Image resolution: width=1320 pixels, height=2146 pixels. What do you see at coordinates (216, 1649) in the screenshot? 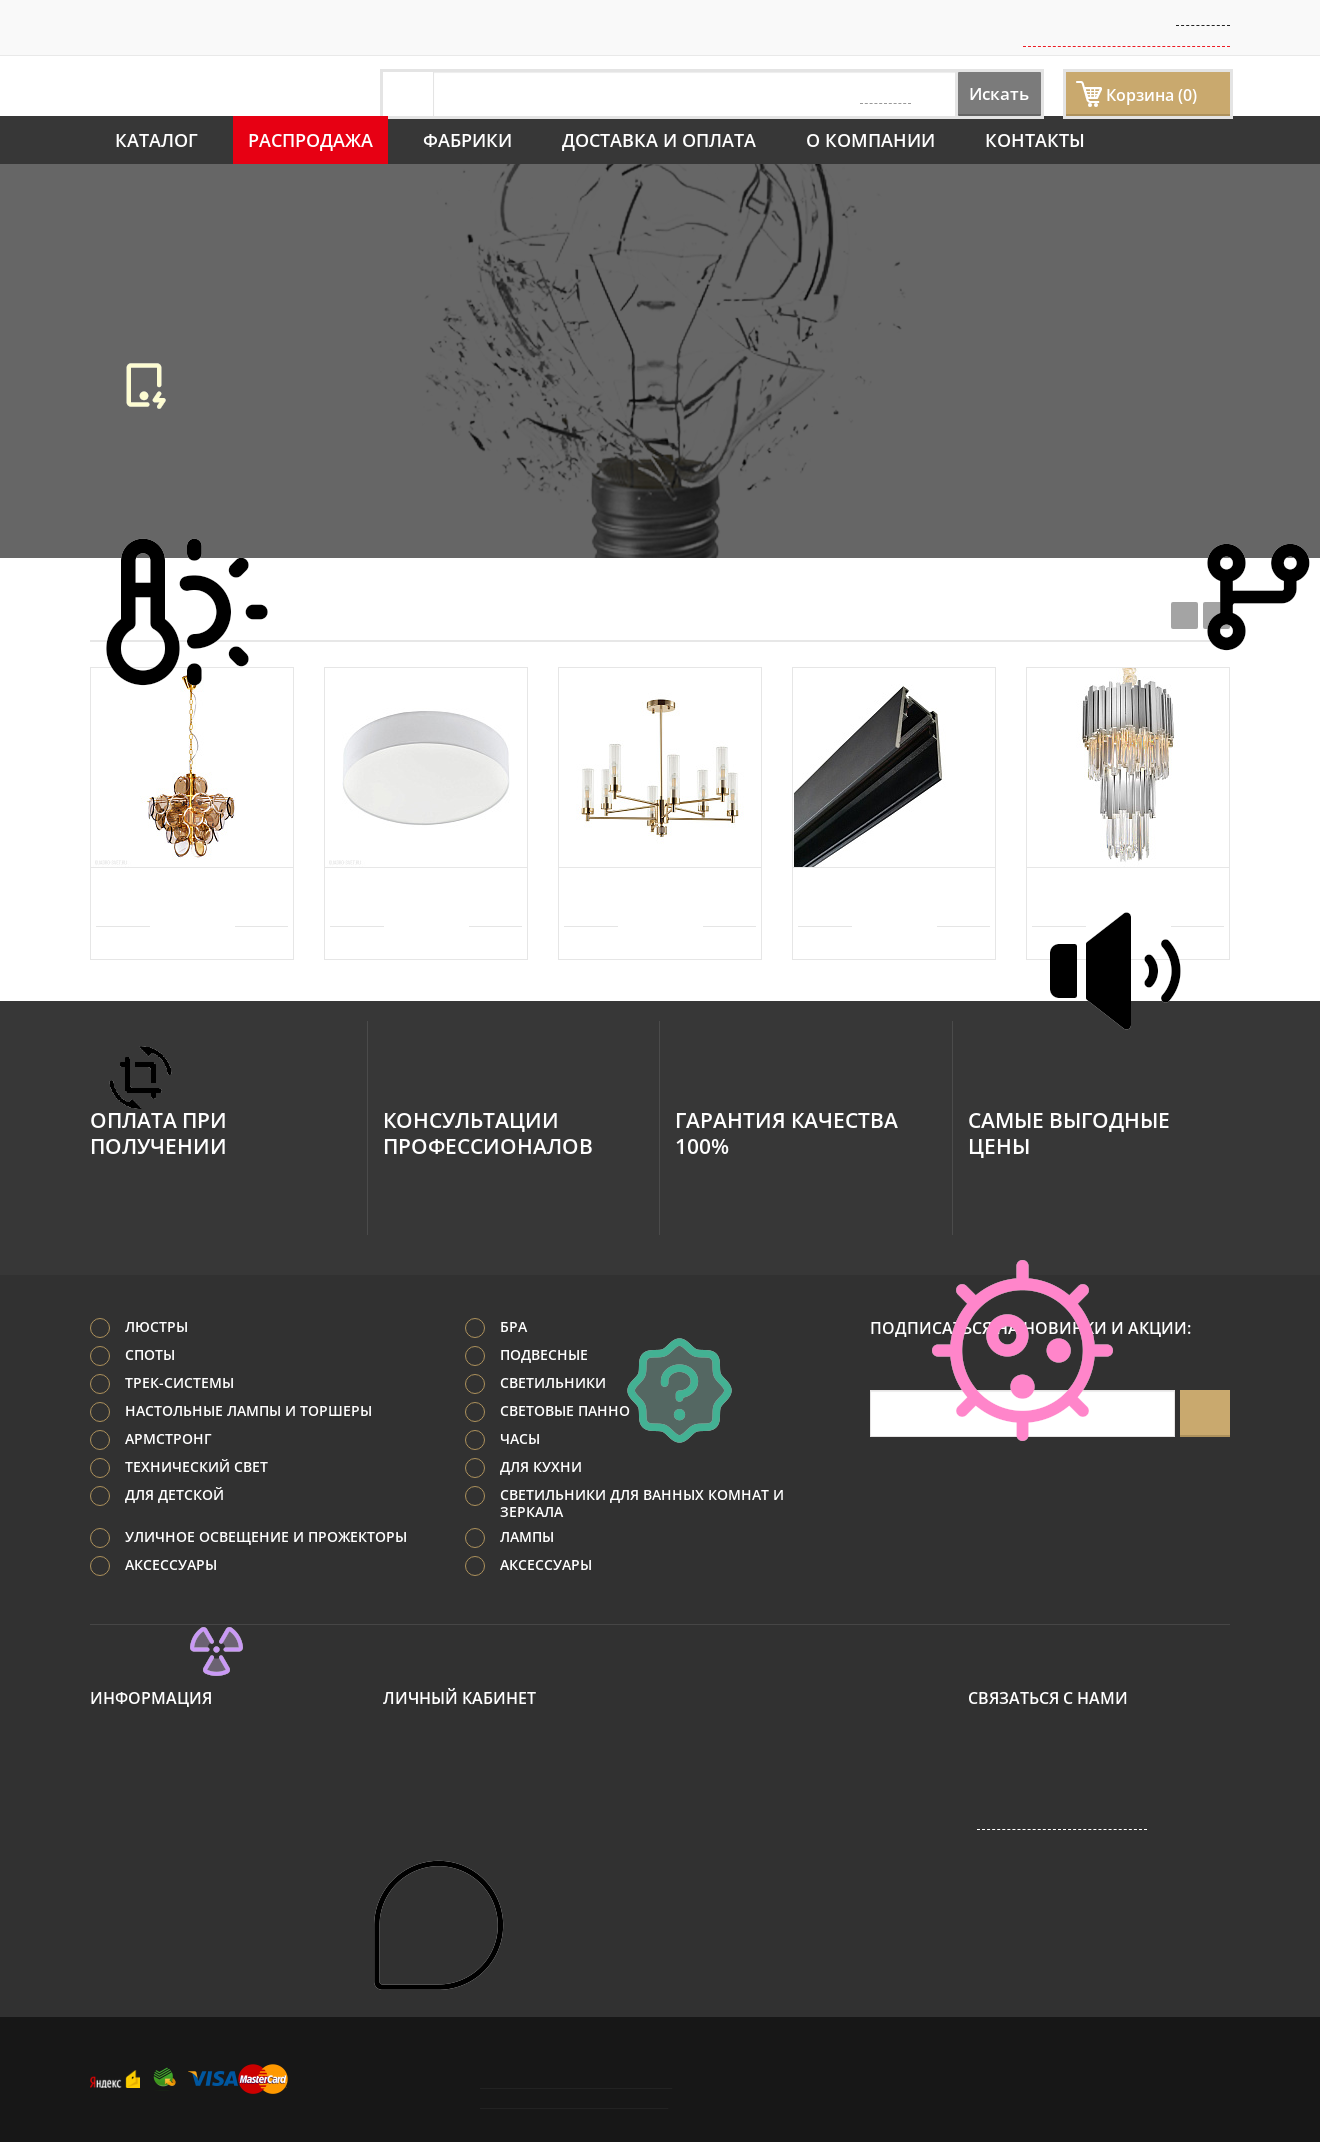
I see `indicates radioactive or hazardous material warning` at bounding box center [216, 1649].